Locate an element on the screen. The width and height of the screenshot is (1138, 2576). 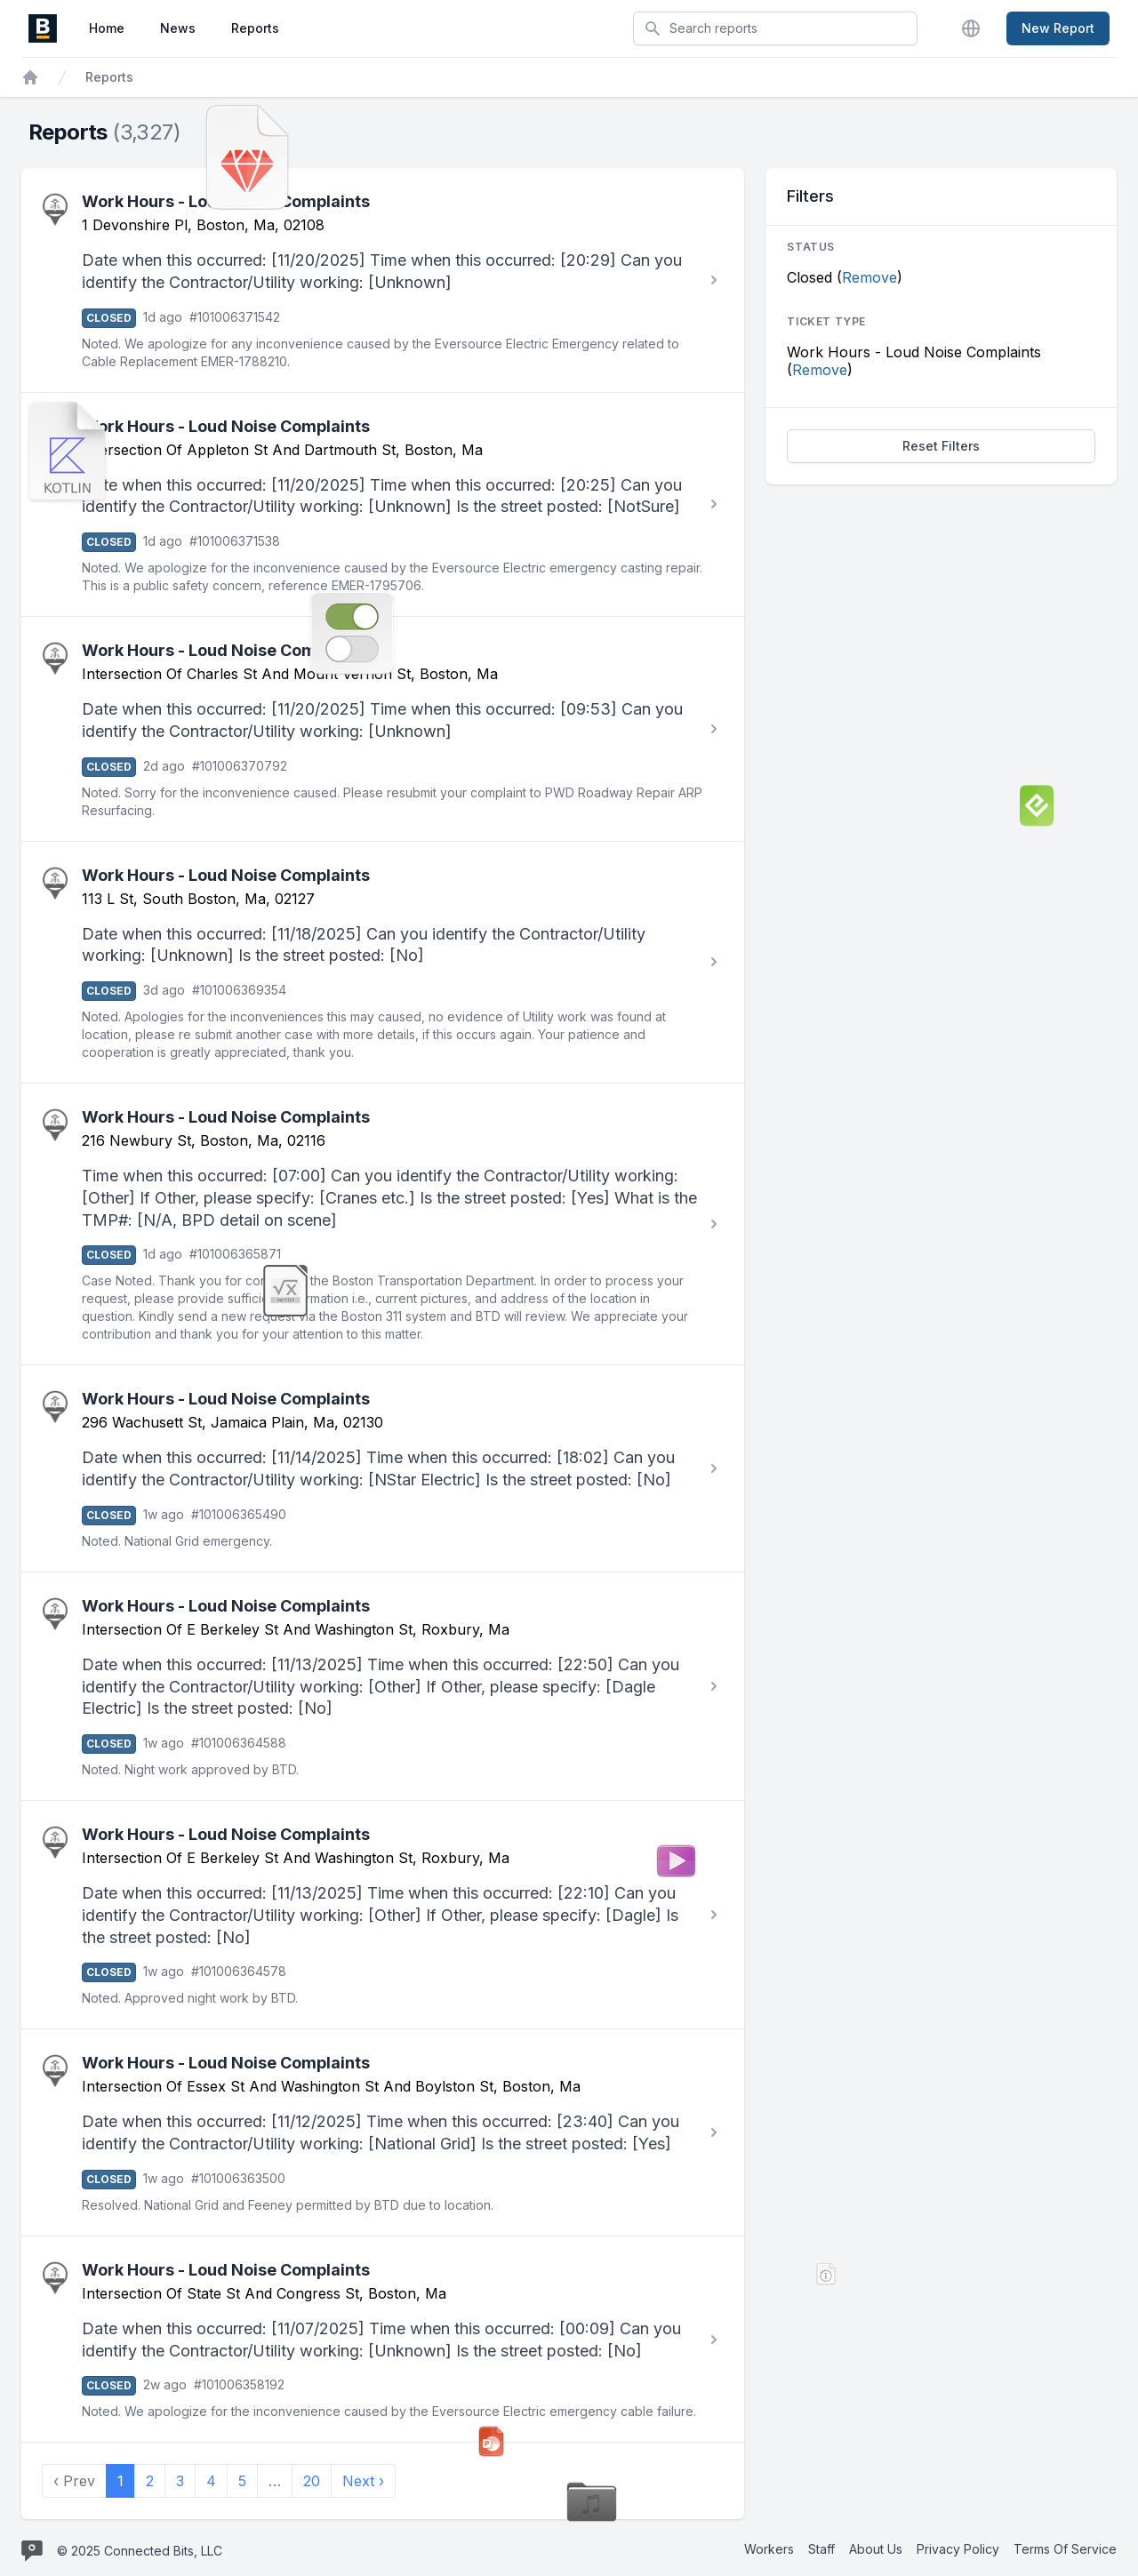
a microsoft powerpoint file is located at coordinates (491, 2441).